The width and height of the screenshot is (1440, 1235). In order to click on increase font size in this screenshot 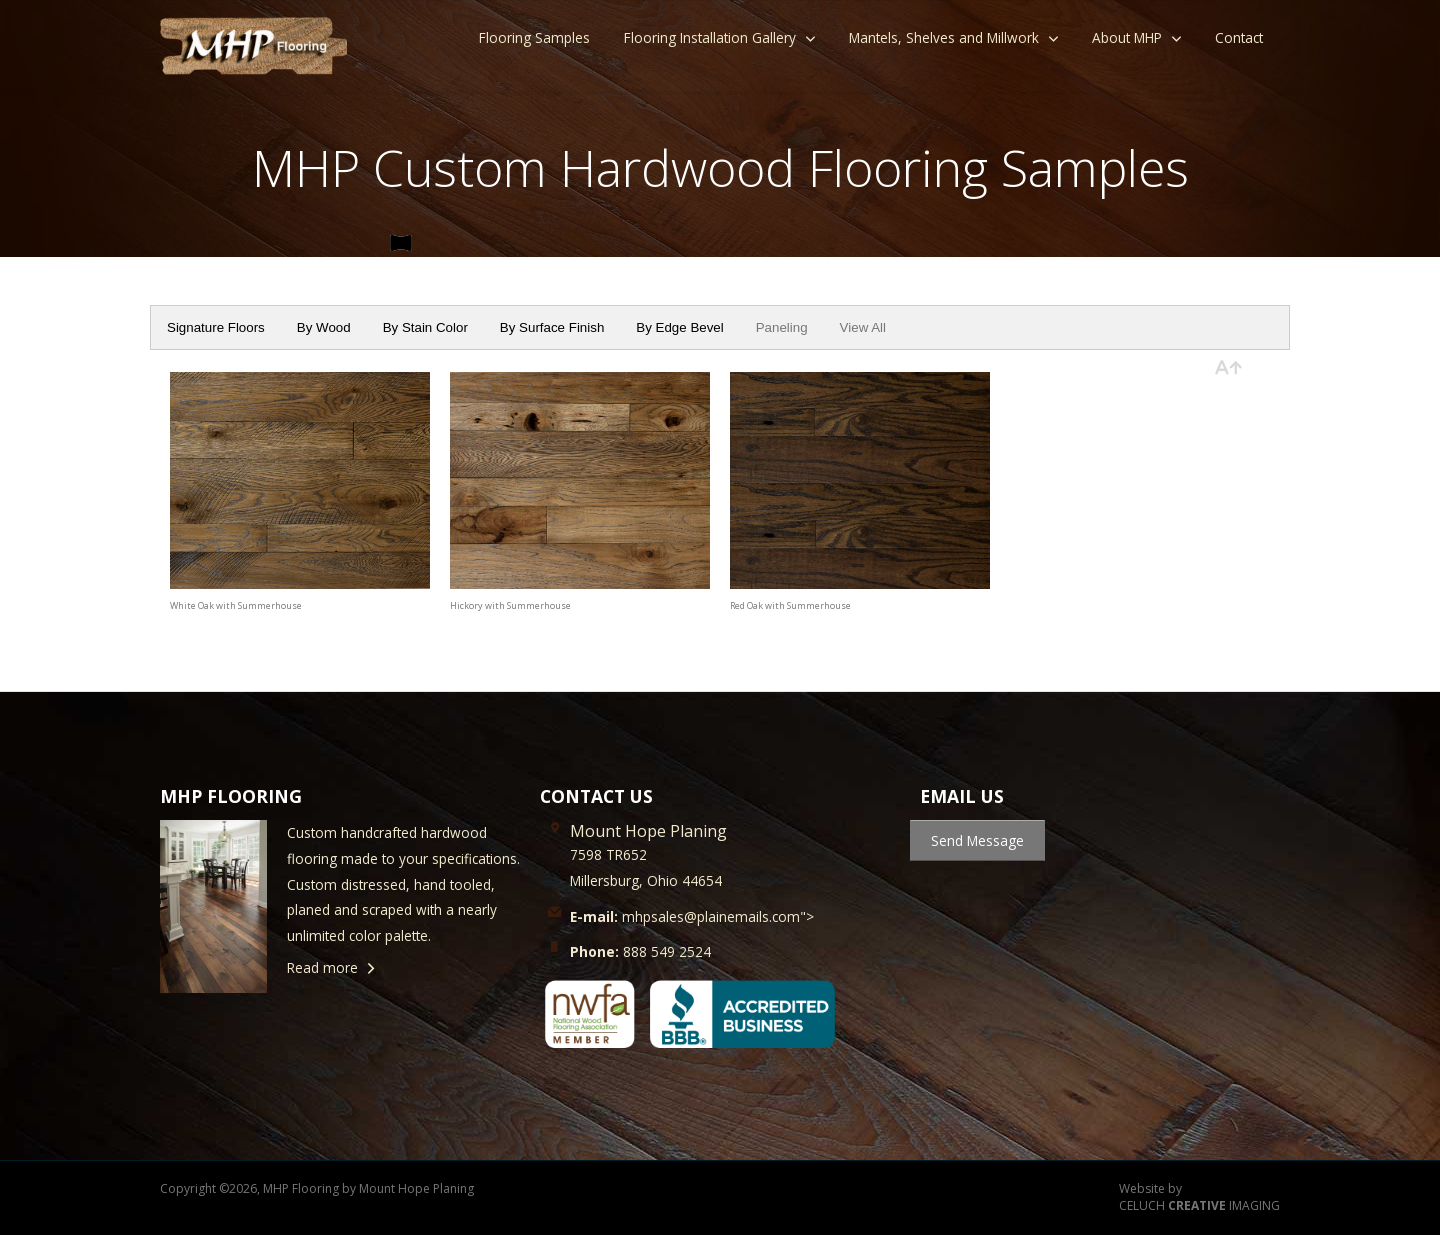, I will do `click(1228, 368)`.